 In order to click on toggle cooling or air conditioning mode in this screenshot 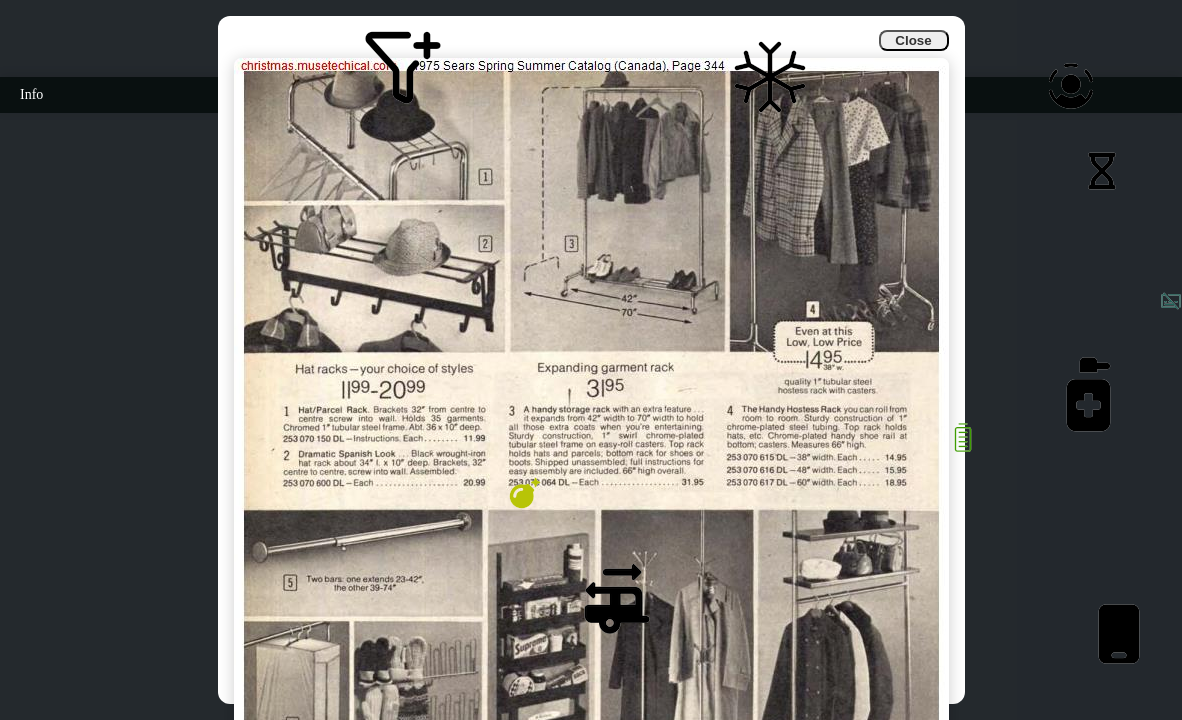, I will do `click(770, 77)`.